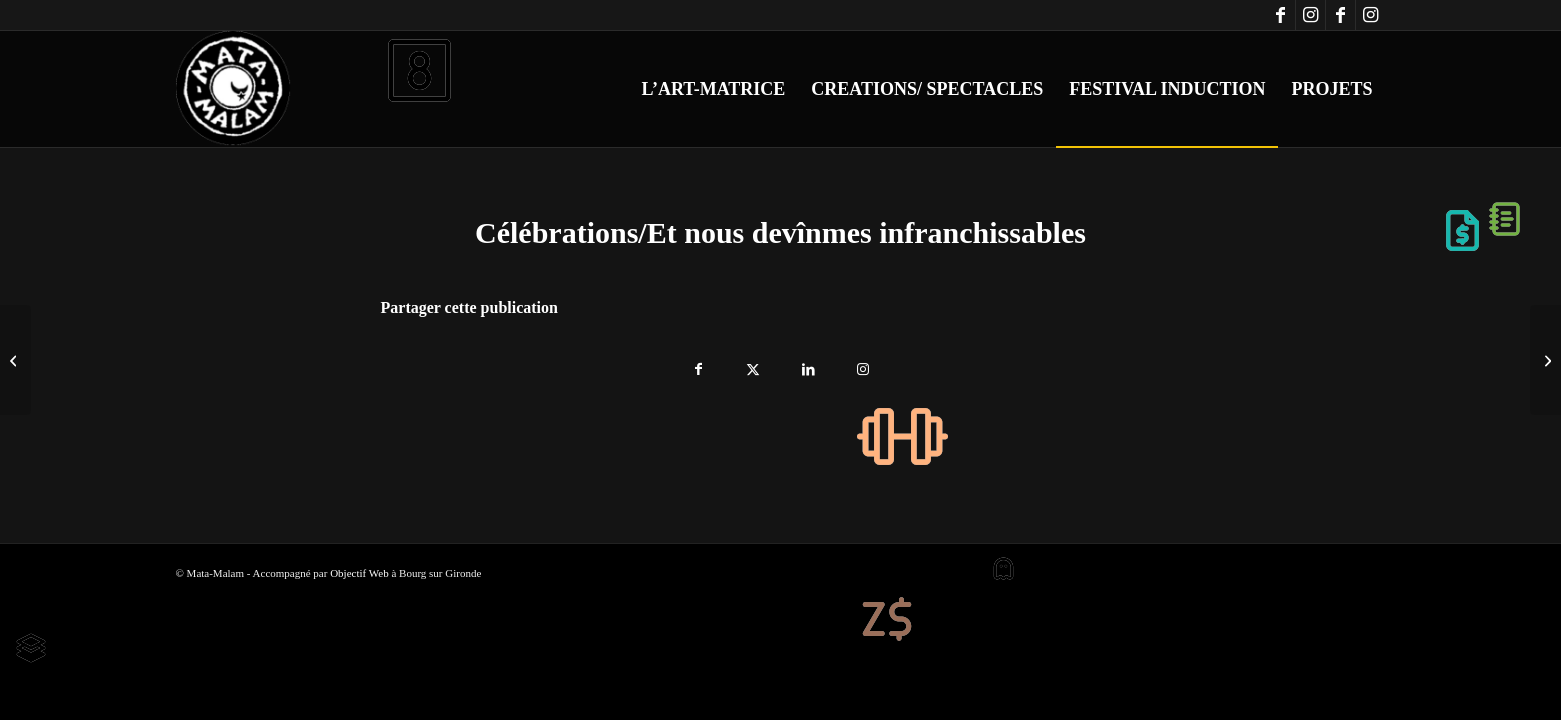  Describe the element at coordinates (887, 619) in the screenshot. I see `indicates zimbabwean dollar currency` at that location.